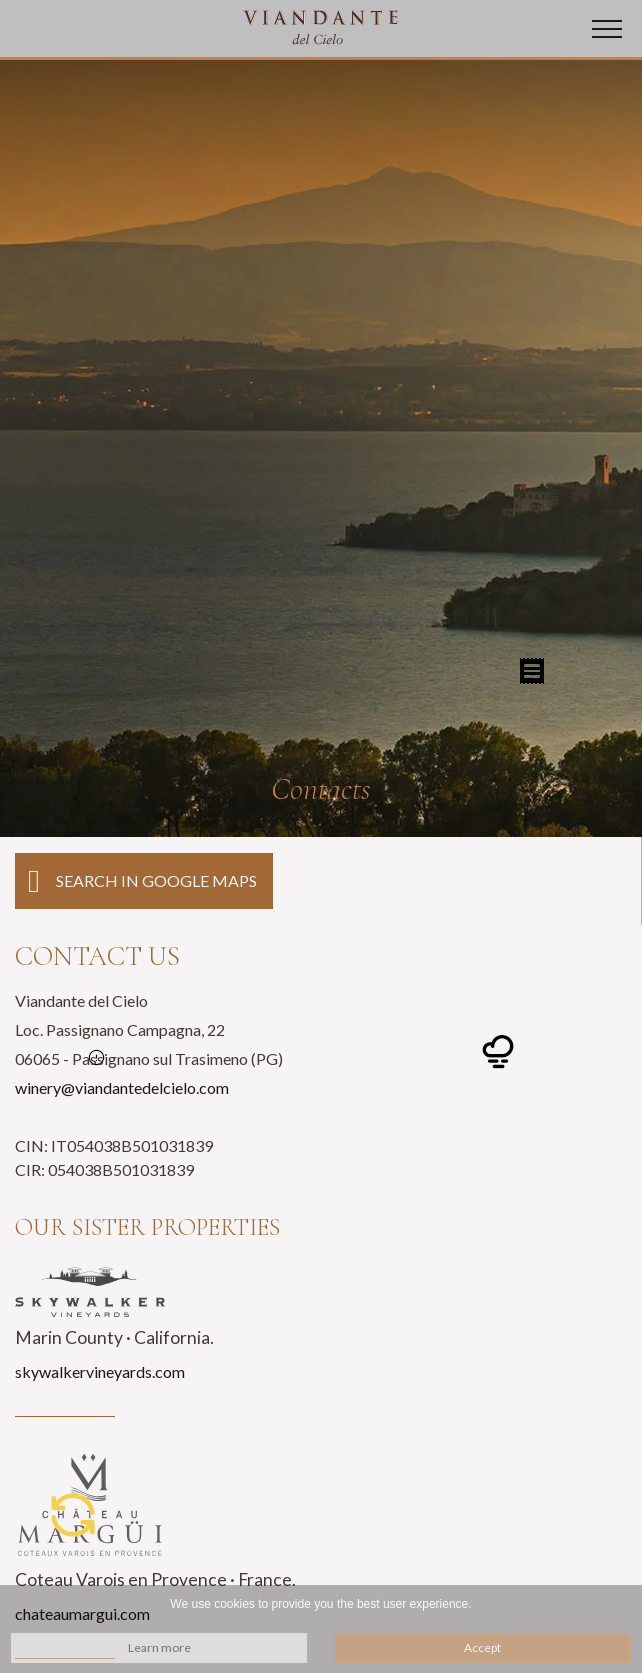  I want to click on view purchase receipt or transaction history, so click(532, 671).